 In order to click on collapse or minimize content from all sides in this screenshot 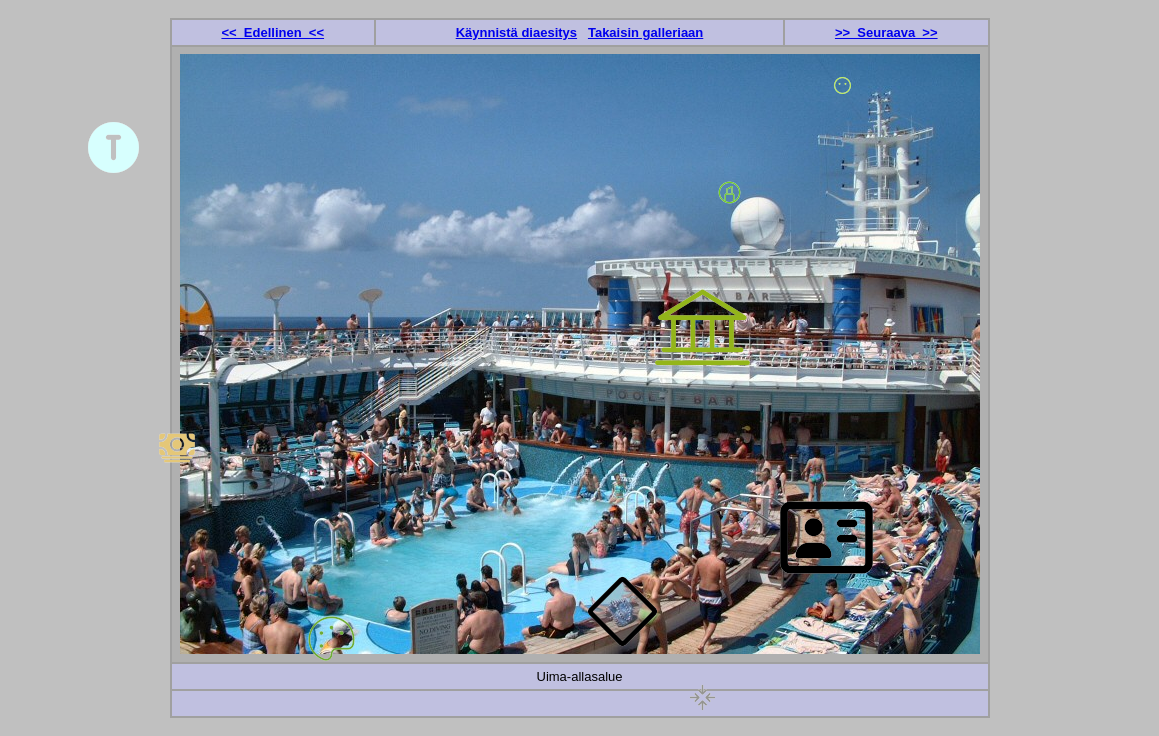, I will do `click(702, 697)`.